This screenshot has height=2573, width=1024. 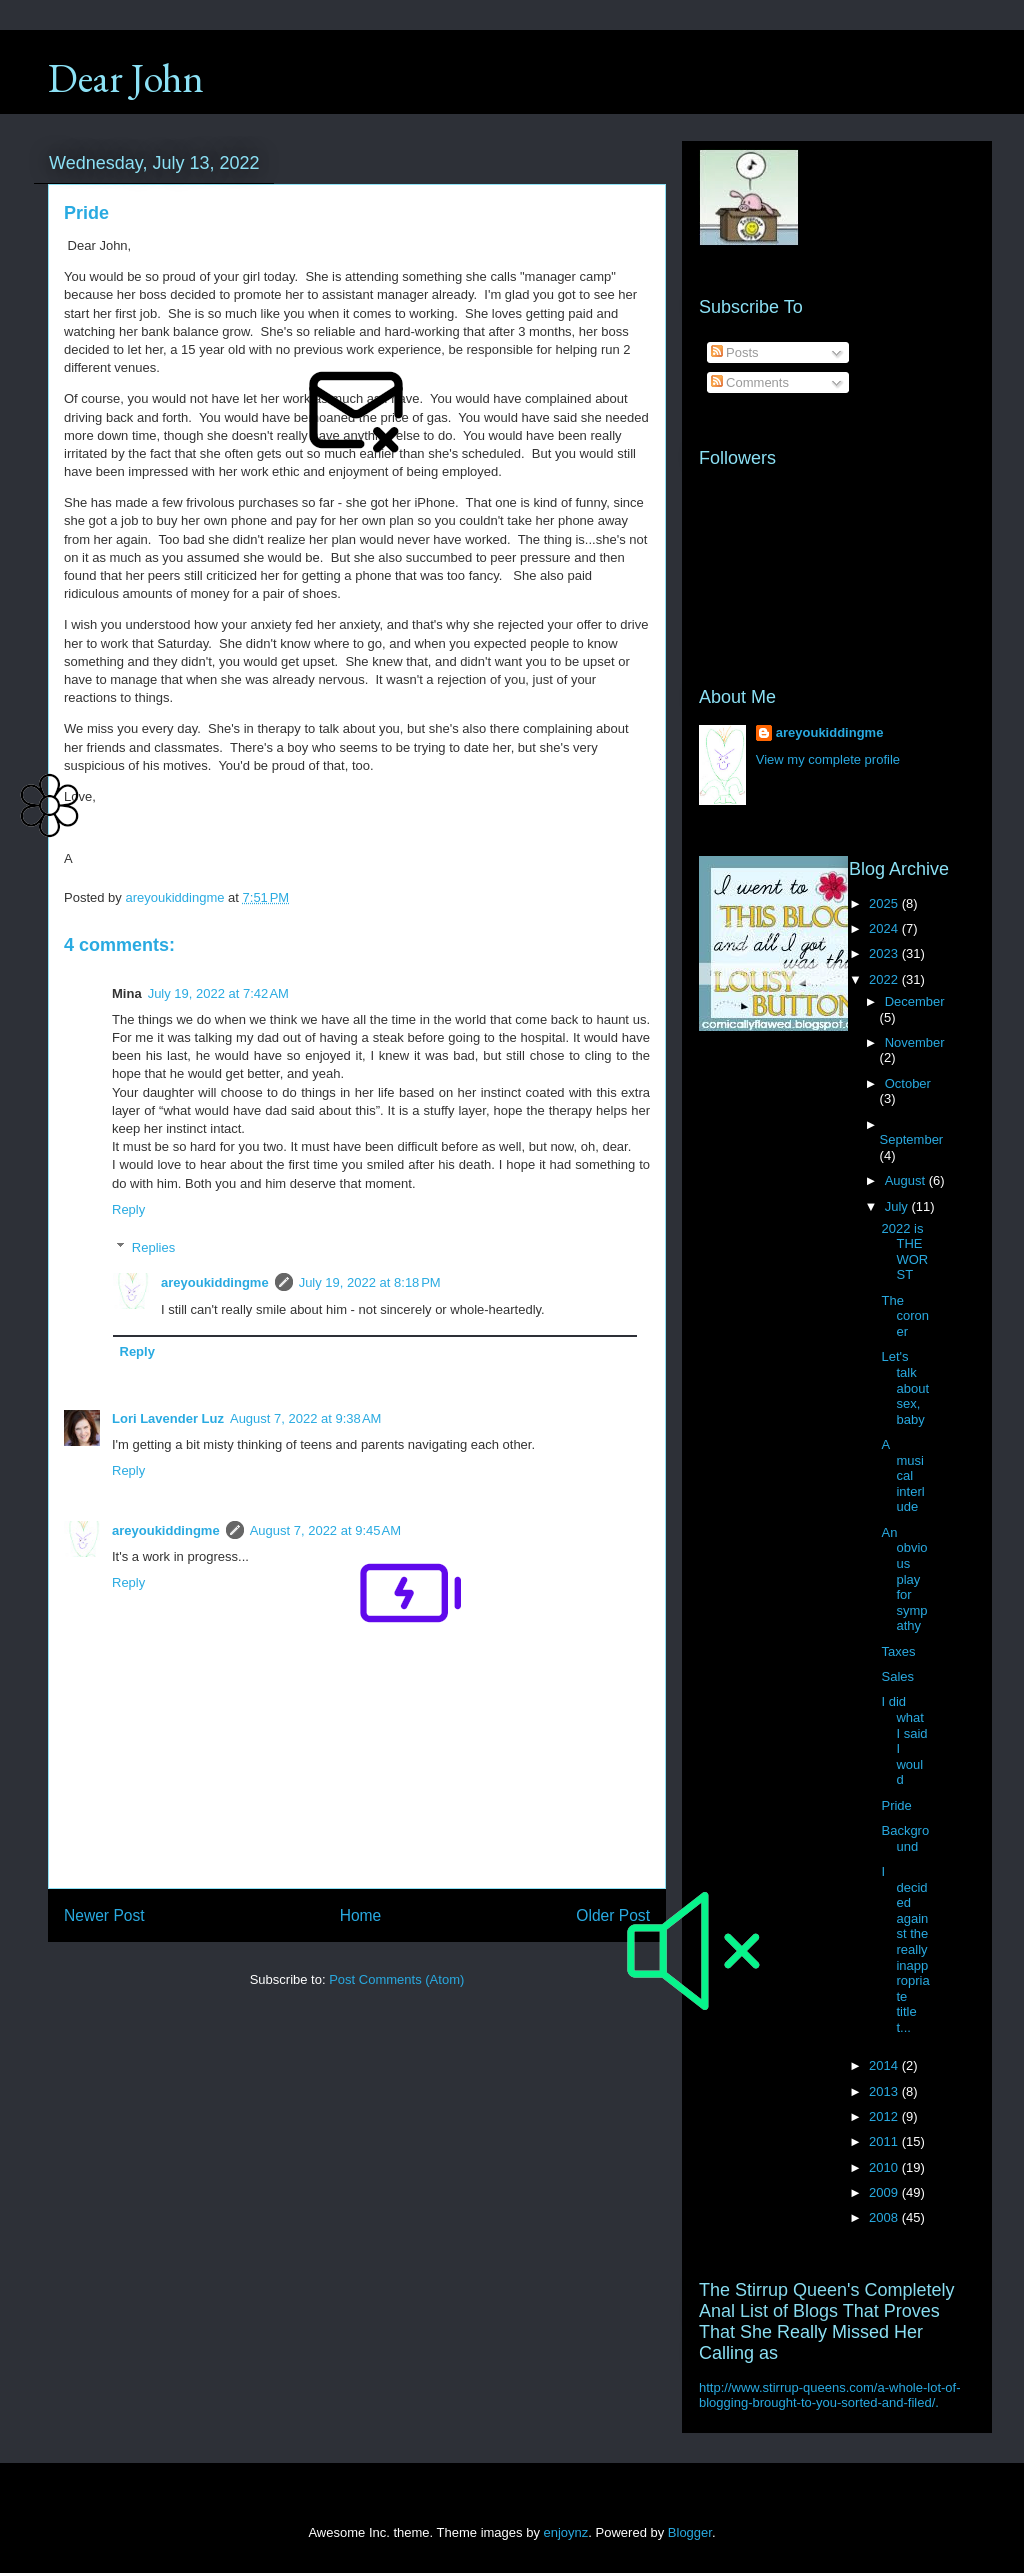 What do you see at coordinates (409, 1593) in the screenshot?
I see `indicates device is currently charging` at bounding box center [409, 1593].